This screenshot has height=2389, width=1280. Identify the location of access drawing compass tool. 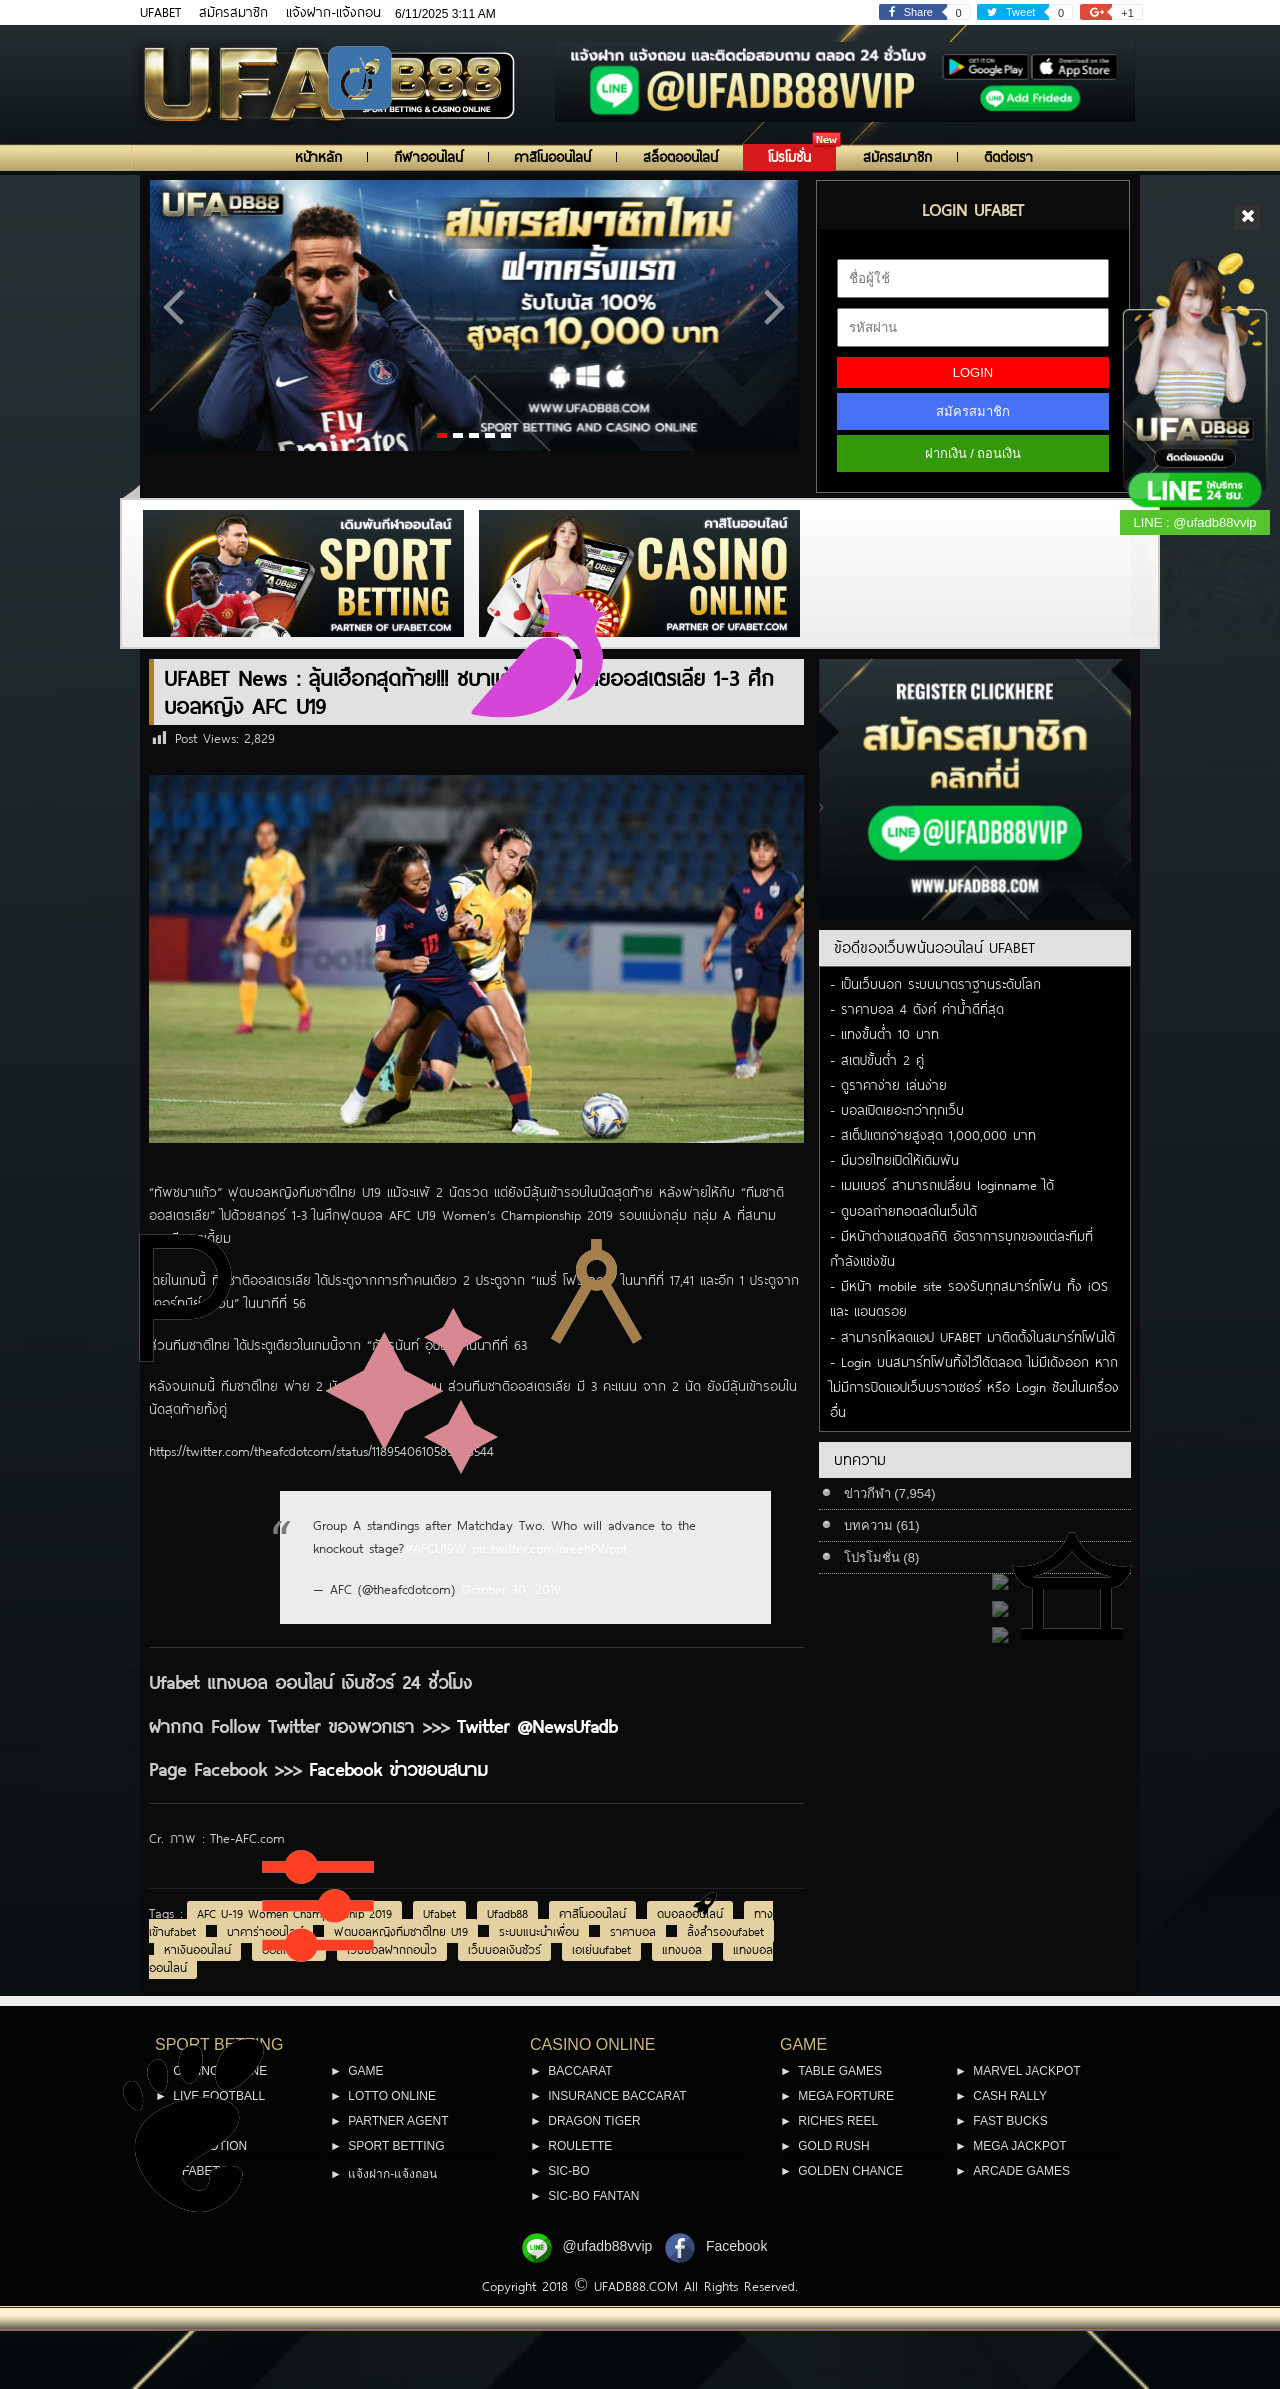
(596, 1290).